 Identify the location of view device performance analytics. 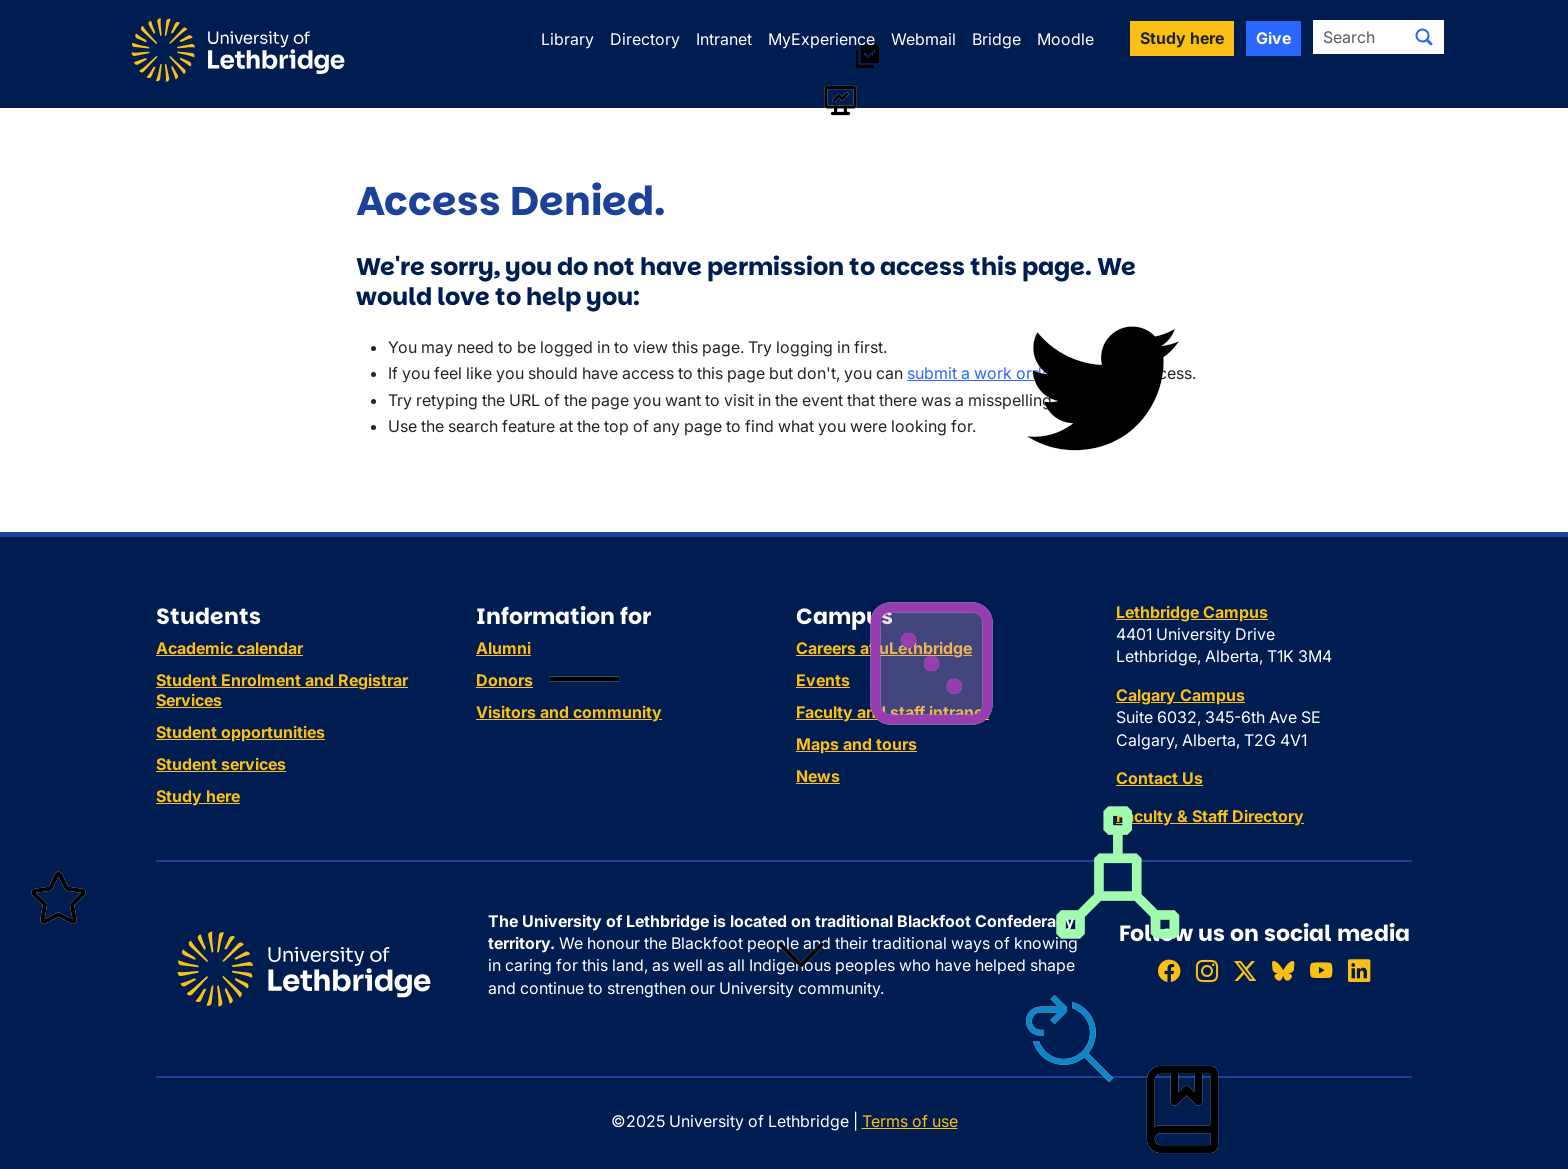
(840, 100).